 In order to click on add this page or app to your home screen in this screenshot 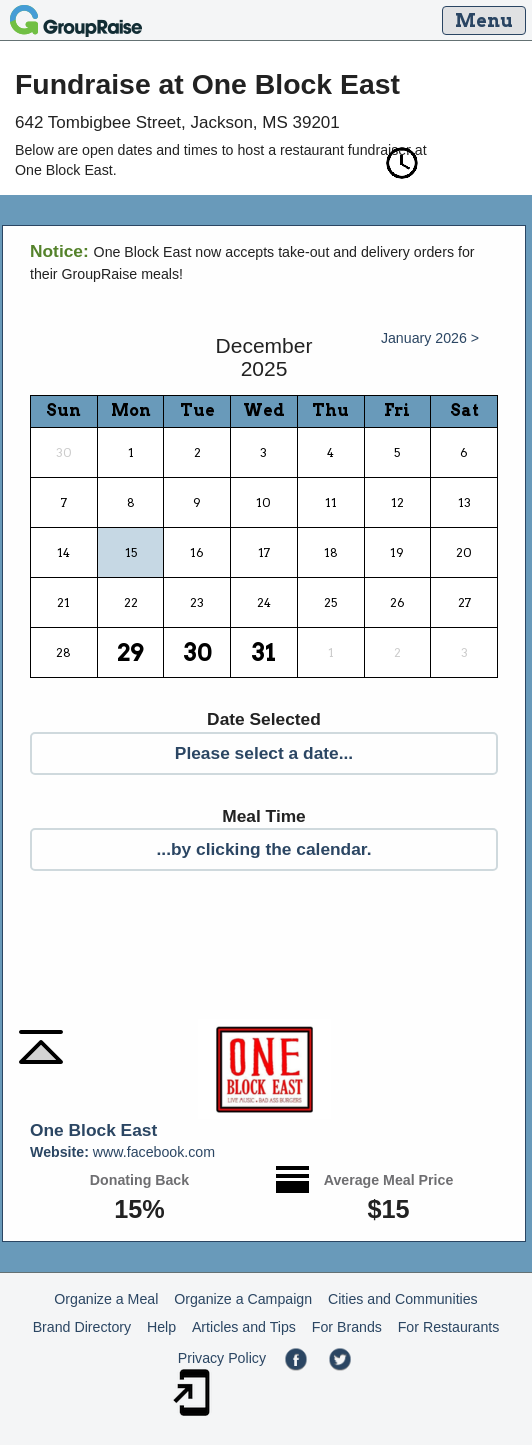, I will do `click(192, 1392)`.